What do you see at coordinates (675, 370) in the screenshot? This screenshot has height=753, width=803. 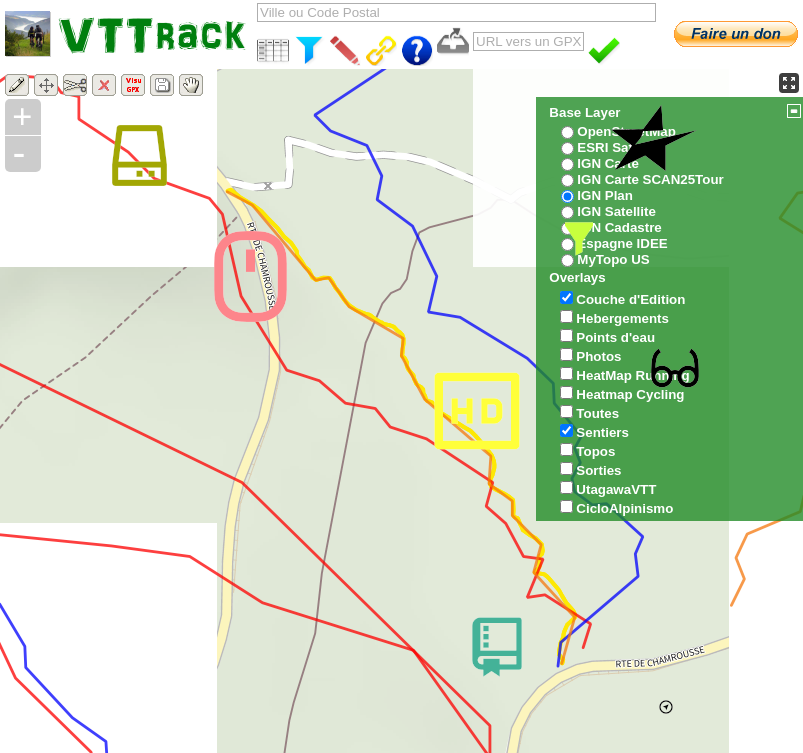 I see `enable reading or accessibility mode` at bounding box center [675, 370].